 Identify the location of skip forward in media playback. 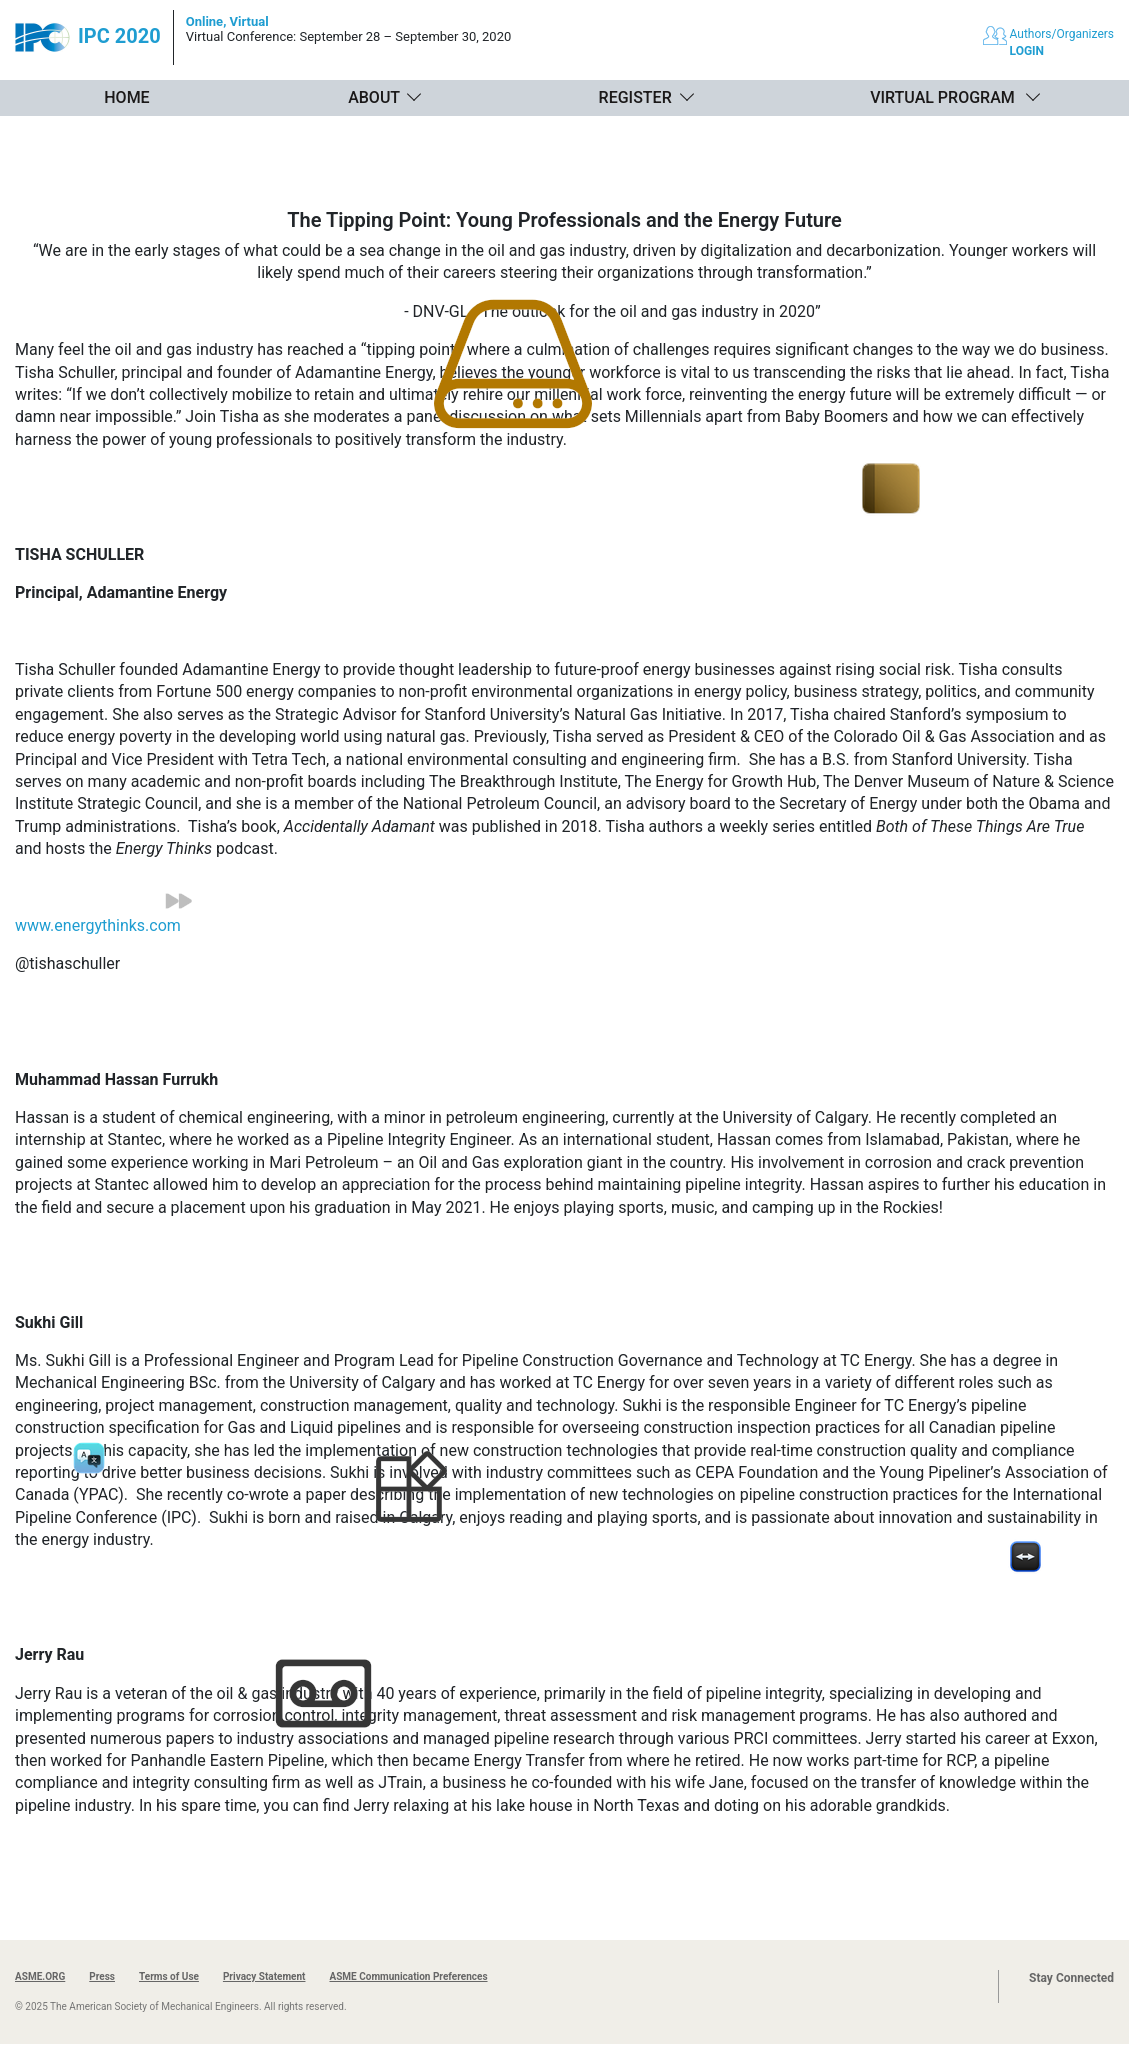
(179, 901).